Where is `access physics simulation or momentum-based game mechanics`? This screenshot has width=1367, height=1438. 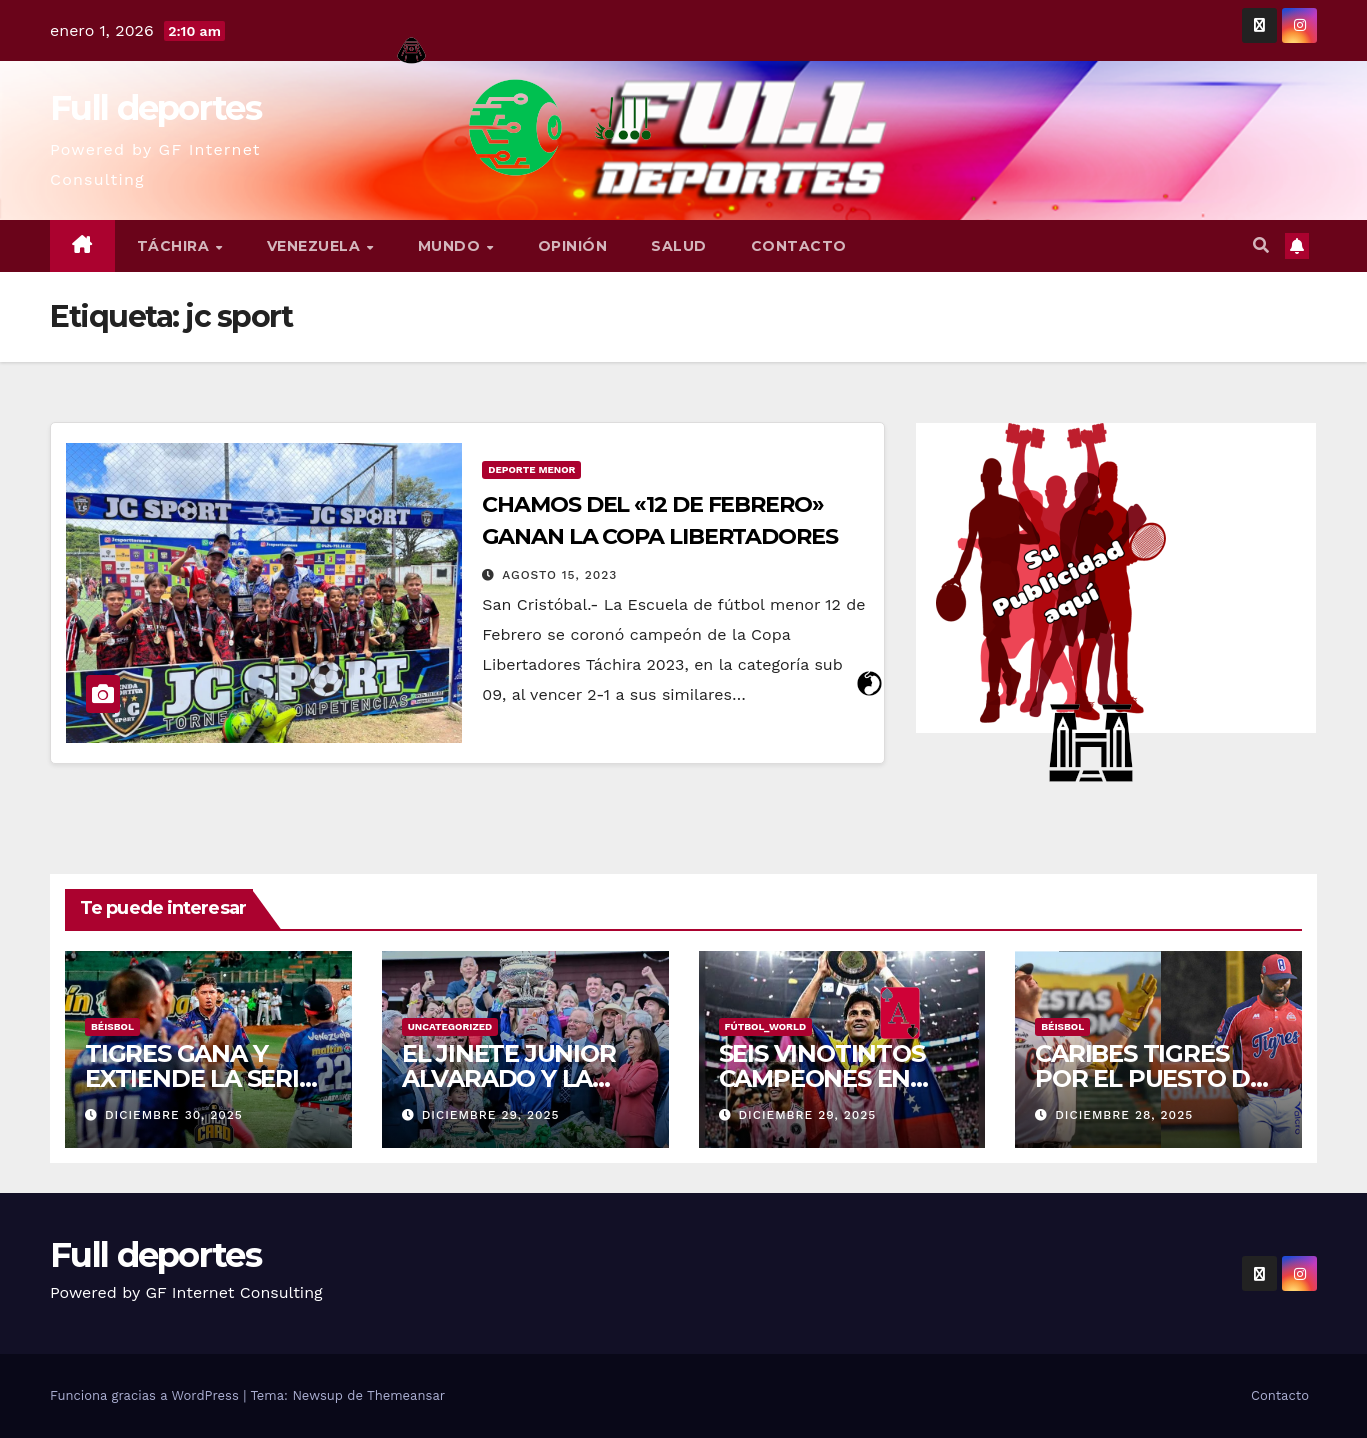 access physics simulation or momentum-based game mechanics is located at coordinates (622, 125).